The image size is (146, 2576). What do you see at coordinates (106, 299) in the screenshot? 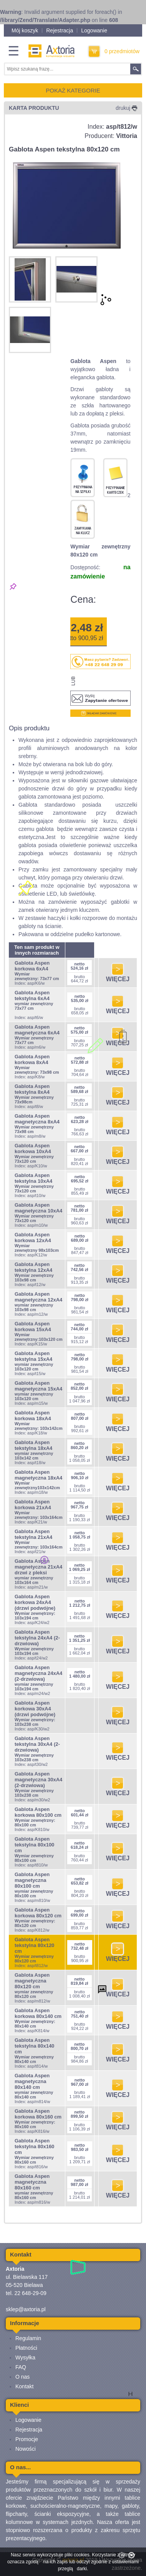
I see `view the merge queue for pending pull requests` at bounding box center [106, 299].